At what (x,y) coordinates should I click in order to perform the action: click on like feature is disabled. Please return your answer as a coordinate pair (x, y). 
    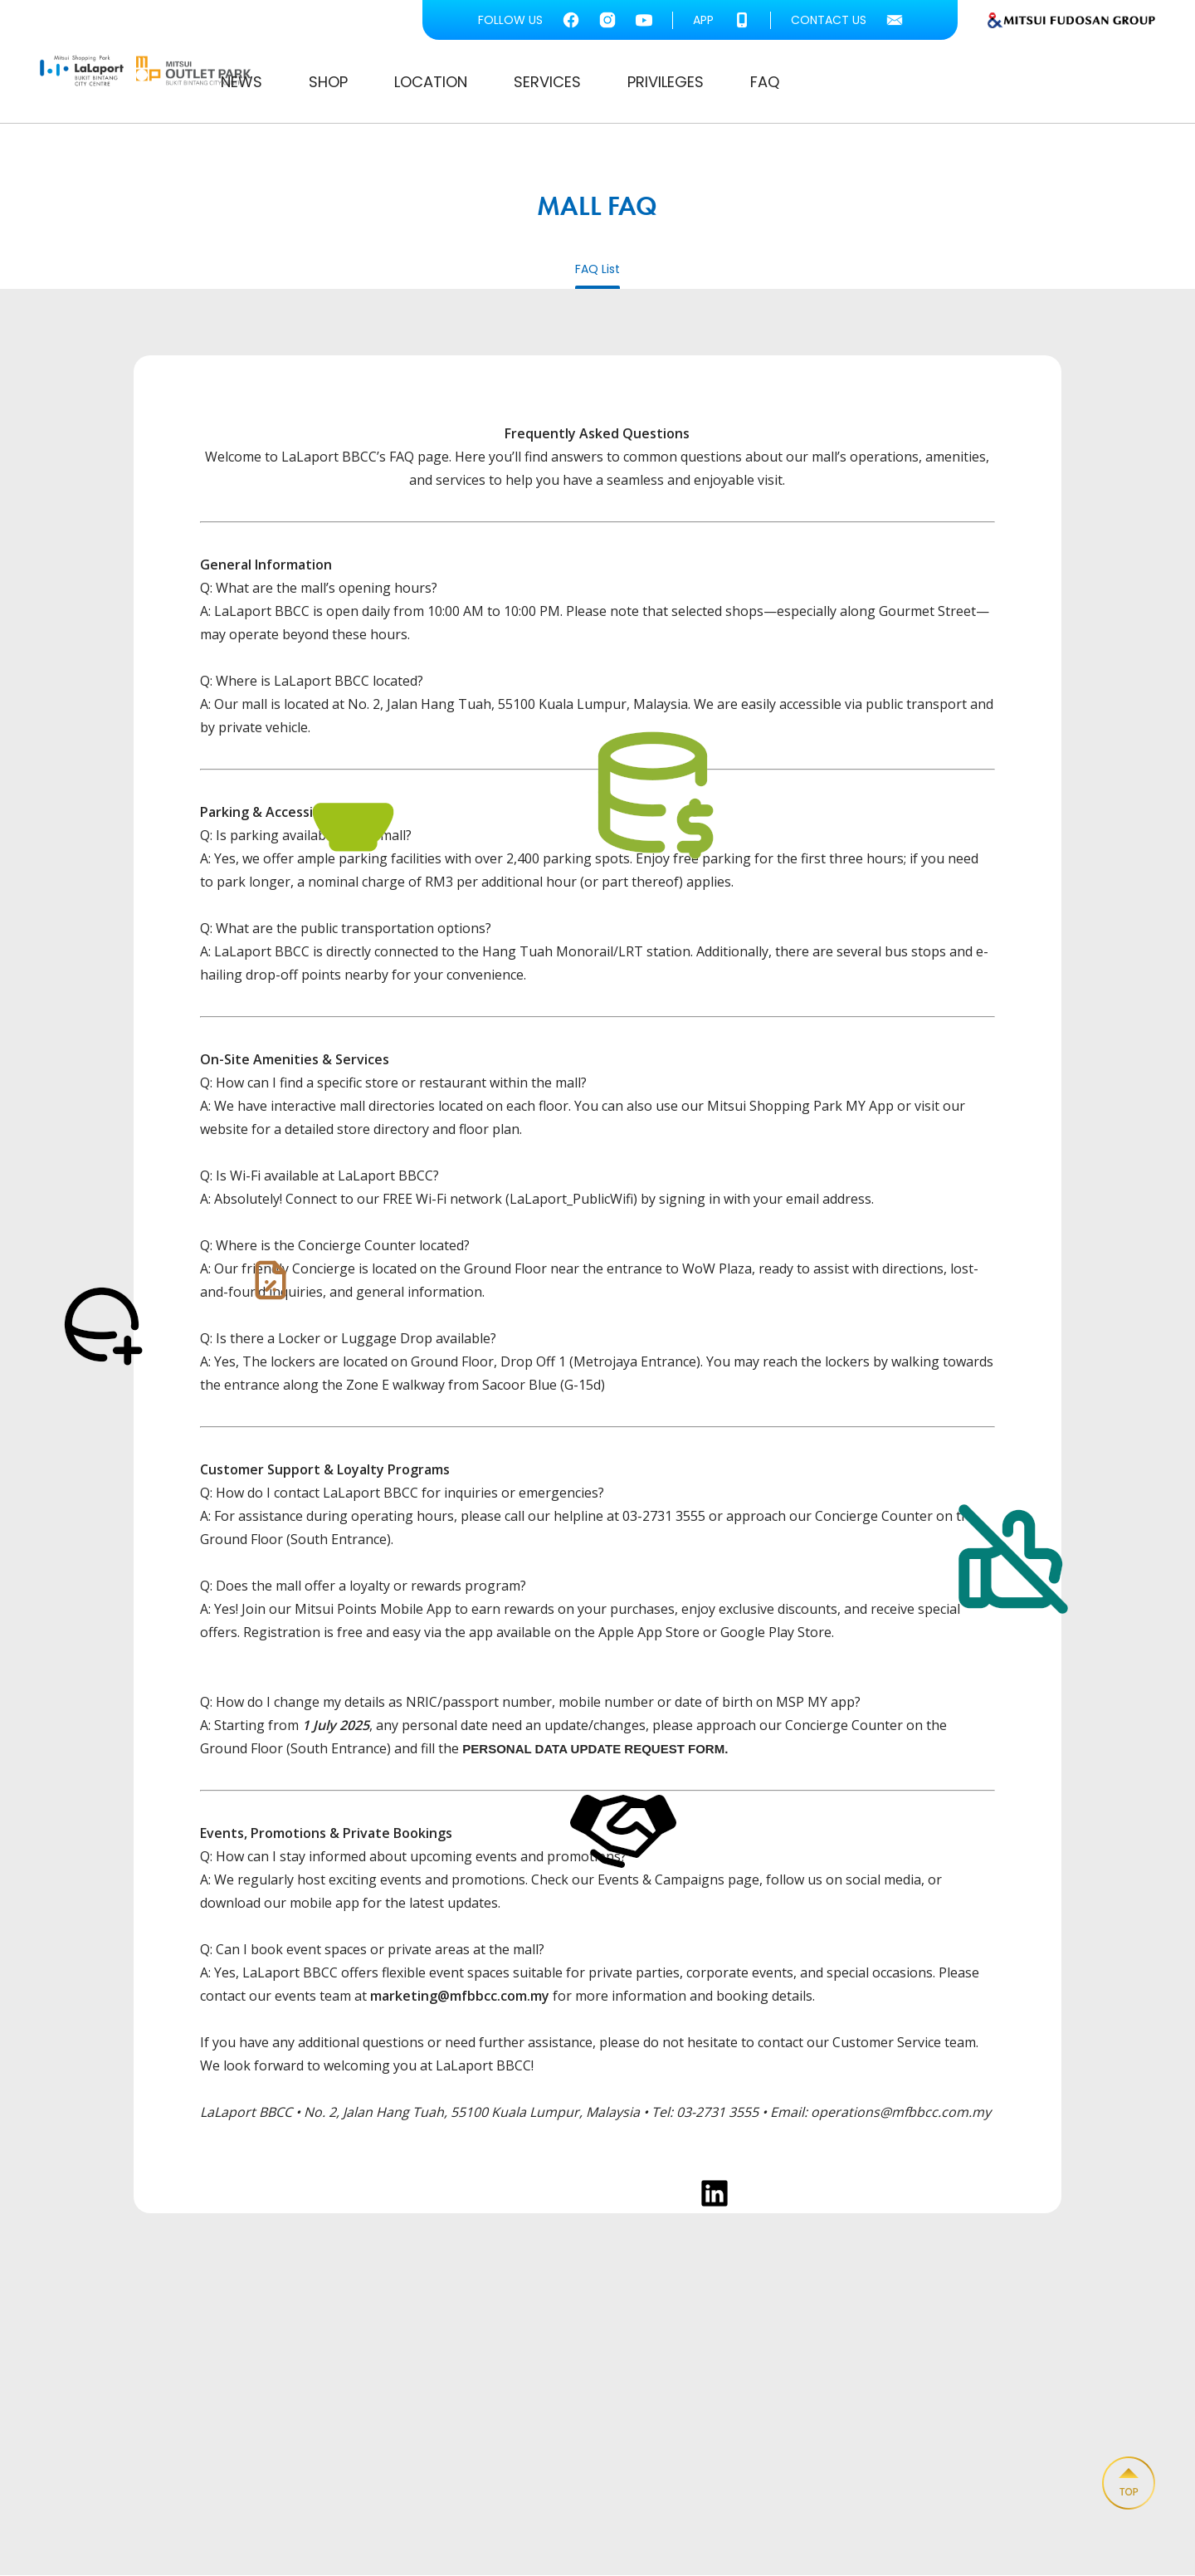
    Looking at the image, I should click on (1013, 1559).